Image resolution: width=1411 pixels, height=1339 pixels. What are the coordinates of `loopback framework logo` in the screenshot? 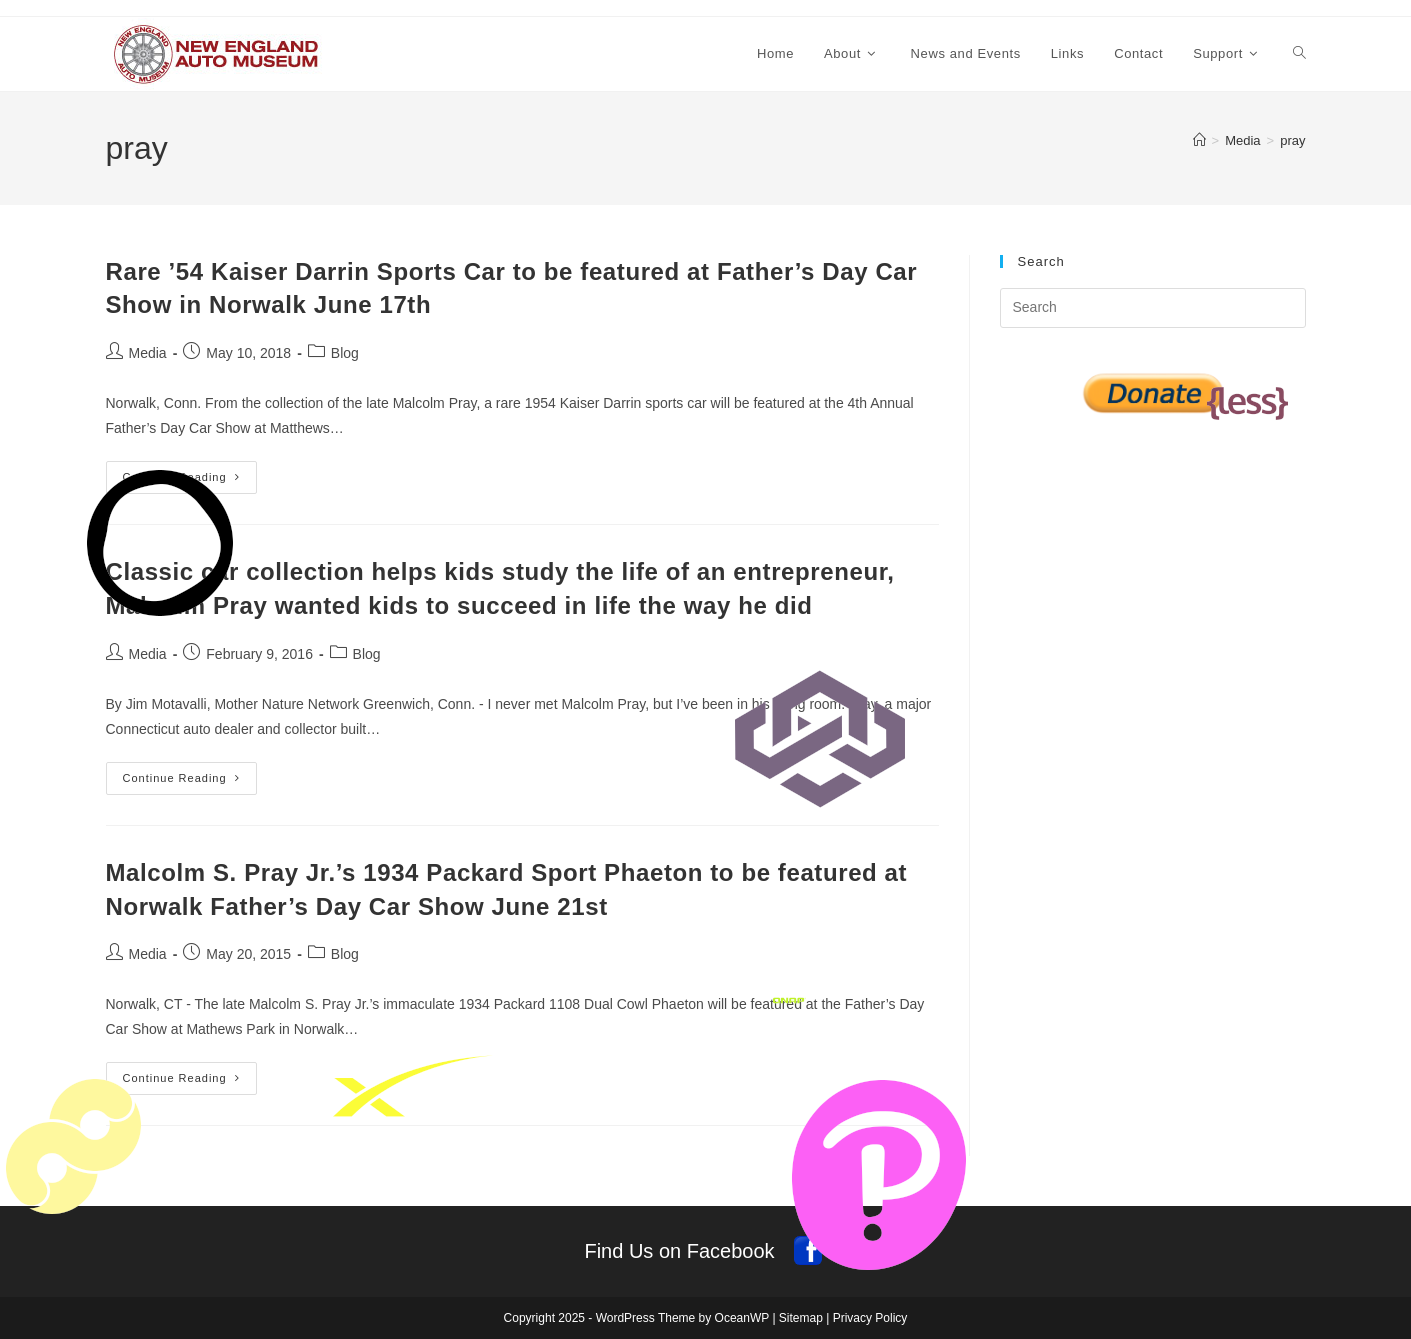 It's located at (820, 739).